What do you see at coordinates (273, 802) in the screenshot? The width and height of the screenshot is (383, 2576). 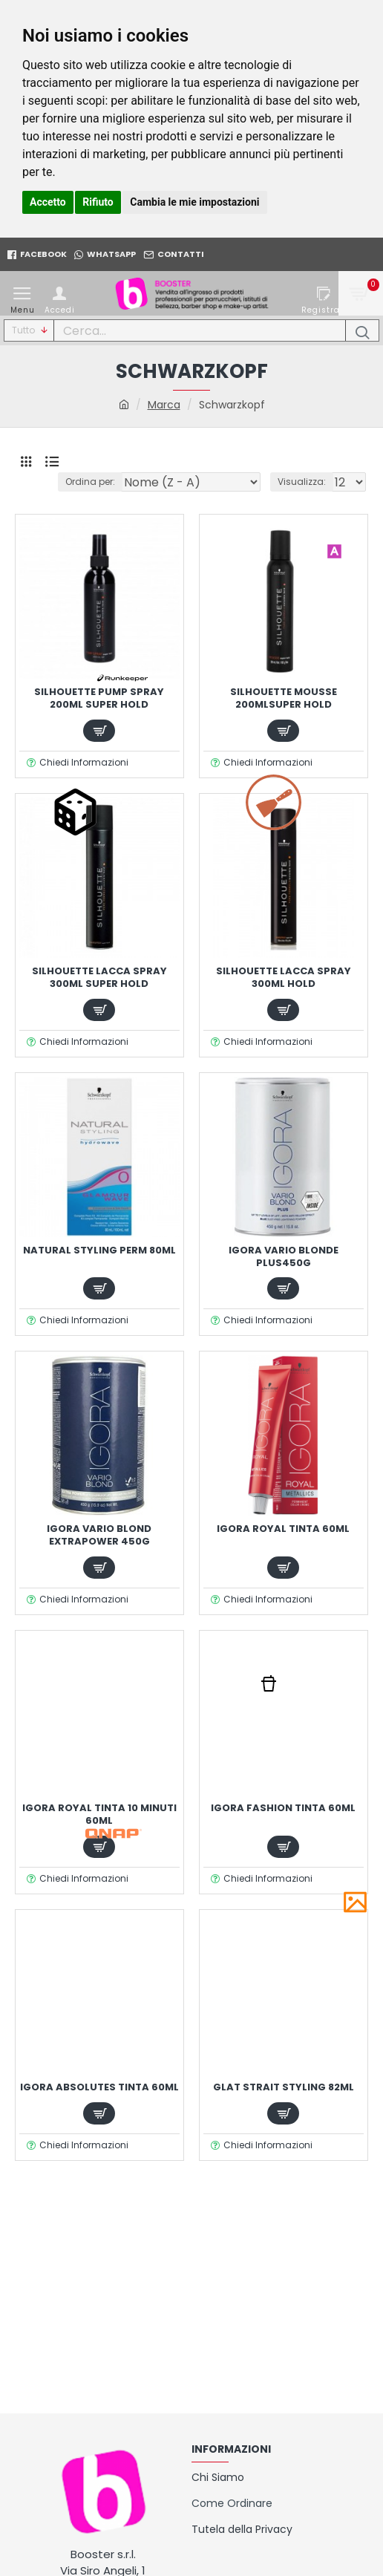 I see `Scrapy web scraping framework logo` at bounding box center [273, 802].